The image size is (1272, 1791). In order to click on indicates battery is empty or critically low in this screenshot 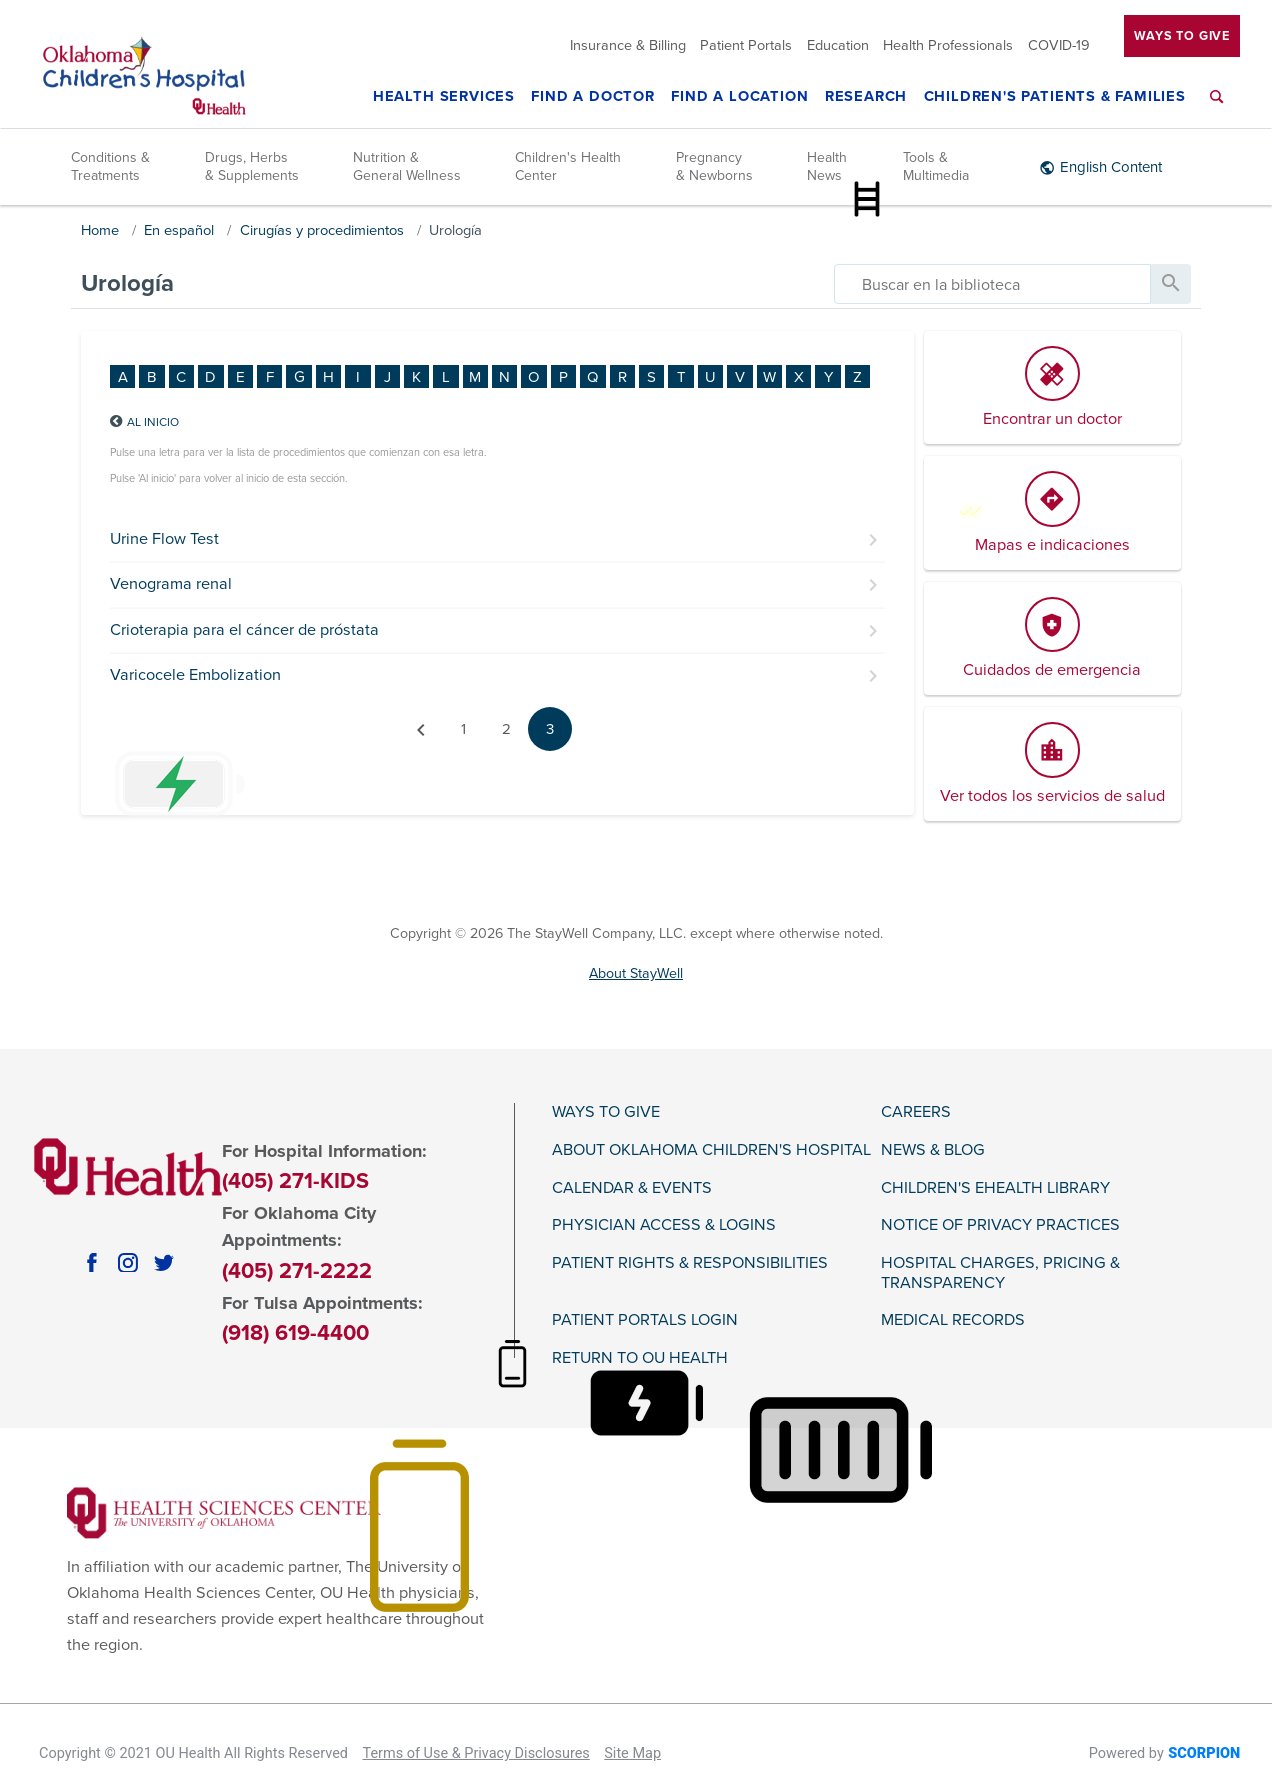, I will do `click(419, 1528)`.